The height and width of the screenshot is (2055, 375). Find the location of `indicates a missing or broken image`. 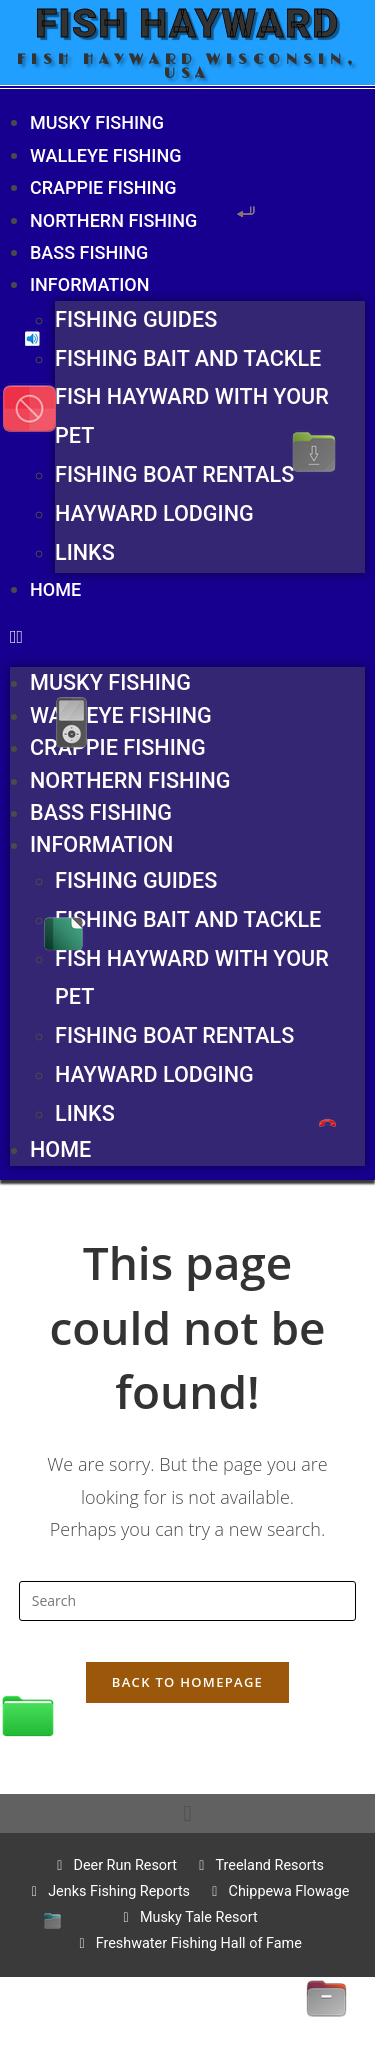

indicates a missing or broken image is located at coordinates (29, 407).